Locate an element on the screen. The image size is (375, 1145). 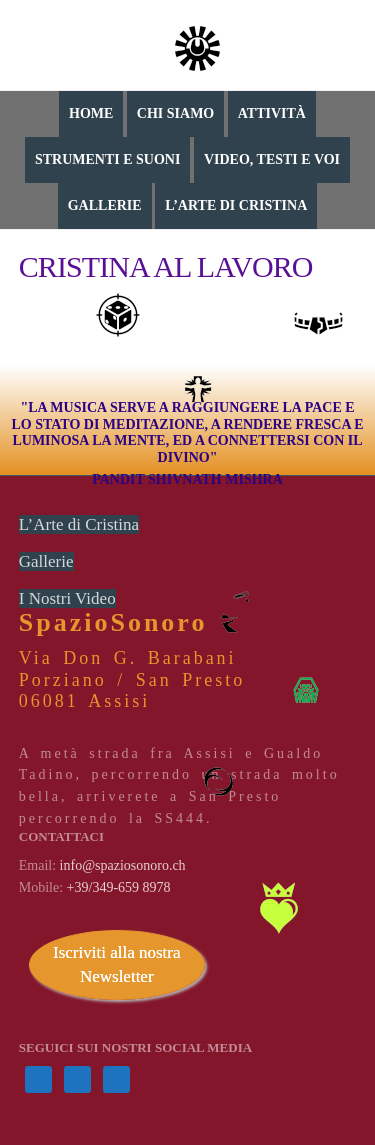
target a random selection or dice roll is located at coordinates (118, 315).